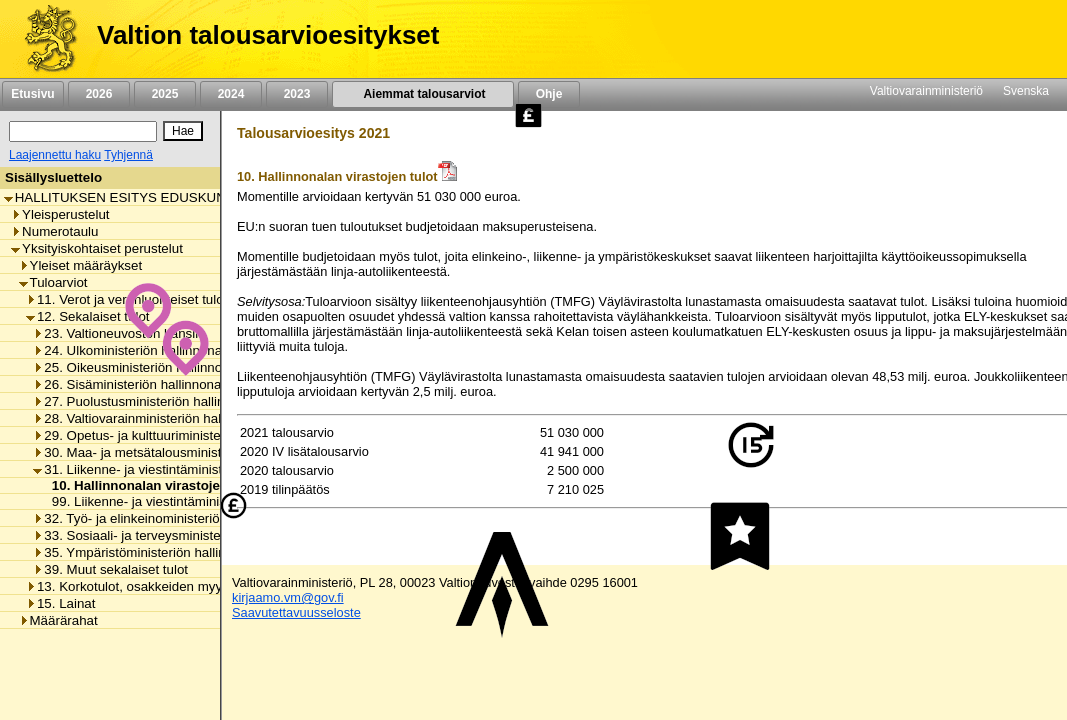  I want to click on access British pound currency settings, so click(528, 115).